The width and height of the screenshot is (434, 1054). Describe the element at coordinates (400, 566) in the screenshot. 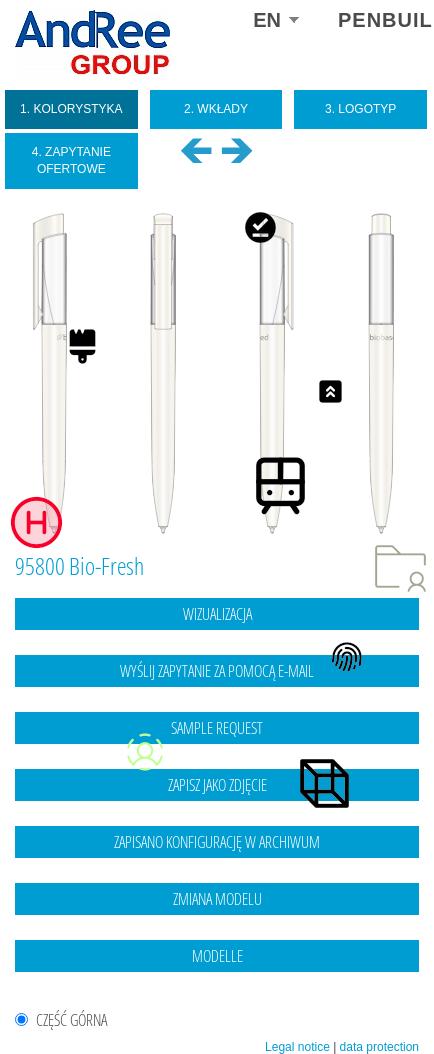

I see `access user-specific files or documents` at that location.